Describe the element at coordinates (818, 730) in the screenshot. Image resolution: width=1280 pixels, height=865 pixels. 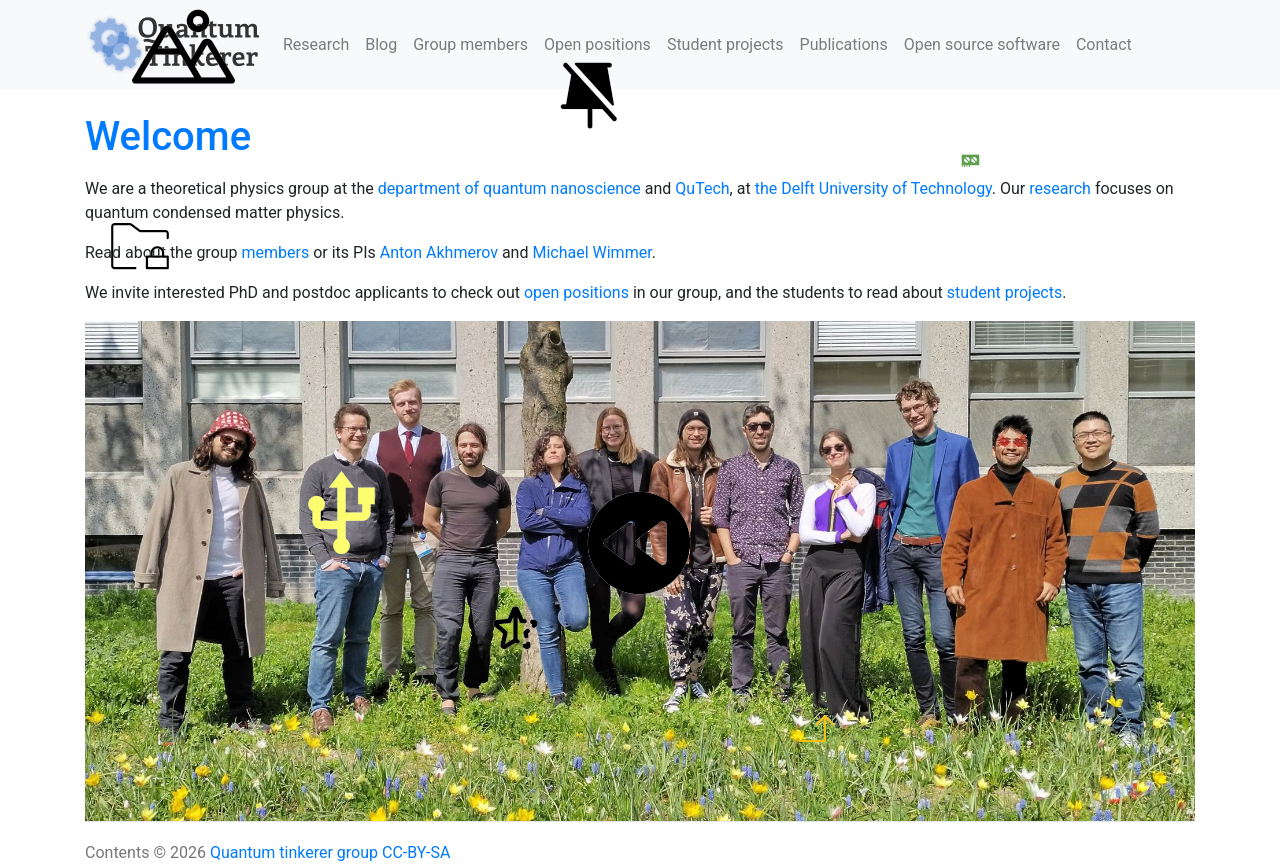
I see `move item up and to the right` at that location.